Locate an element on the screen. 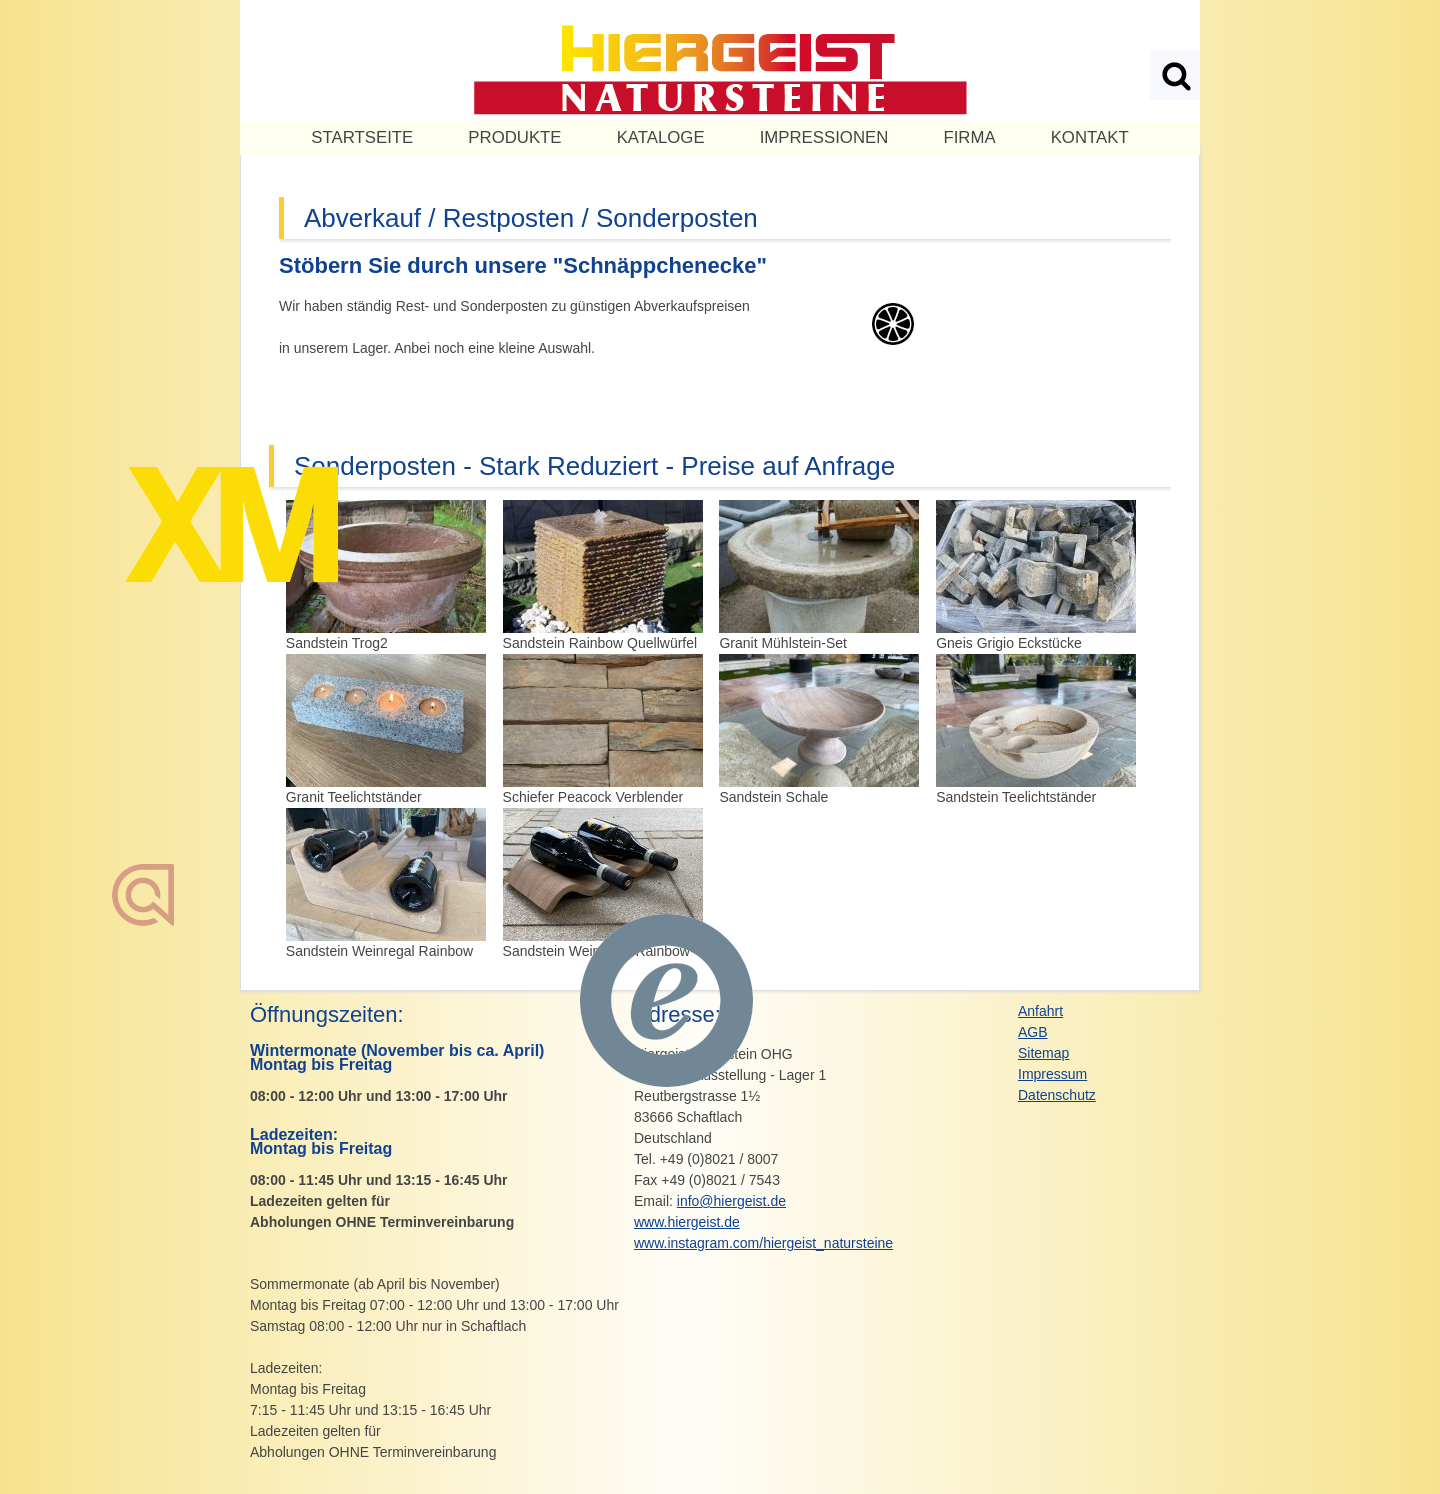 This screenshot has width=1440, height=1494. search powered by Algolia is located at coordinates (143, 895).